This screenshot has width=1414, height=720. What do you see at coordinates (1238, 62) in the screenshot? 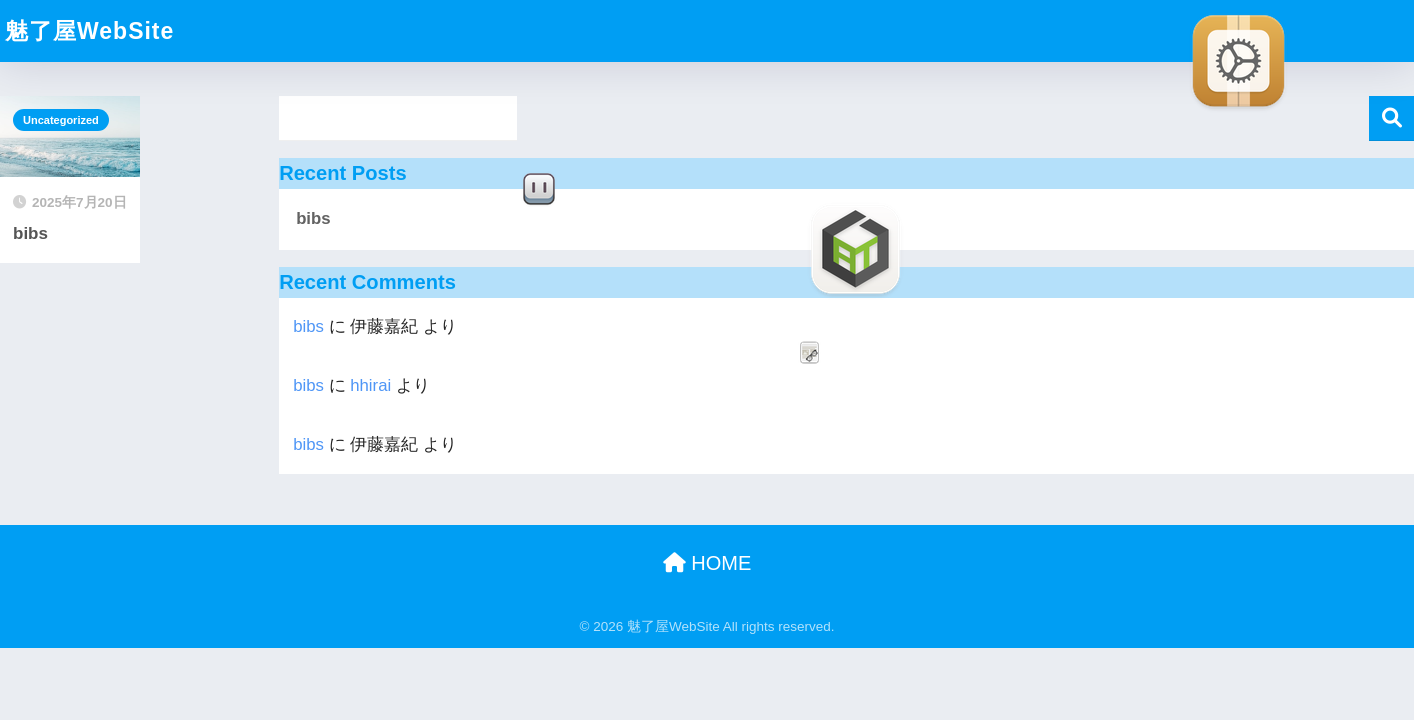
I see `a system component or runtime file` at bounding box center [1238, 62].